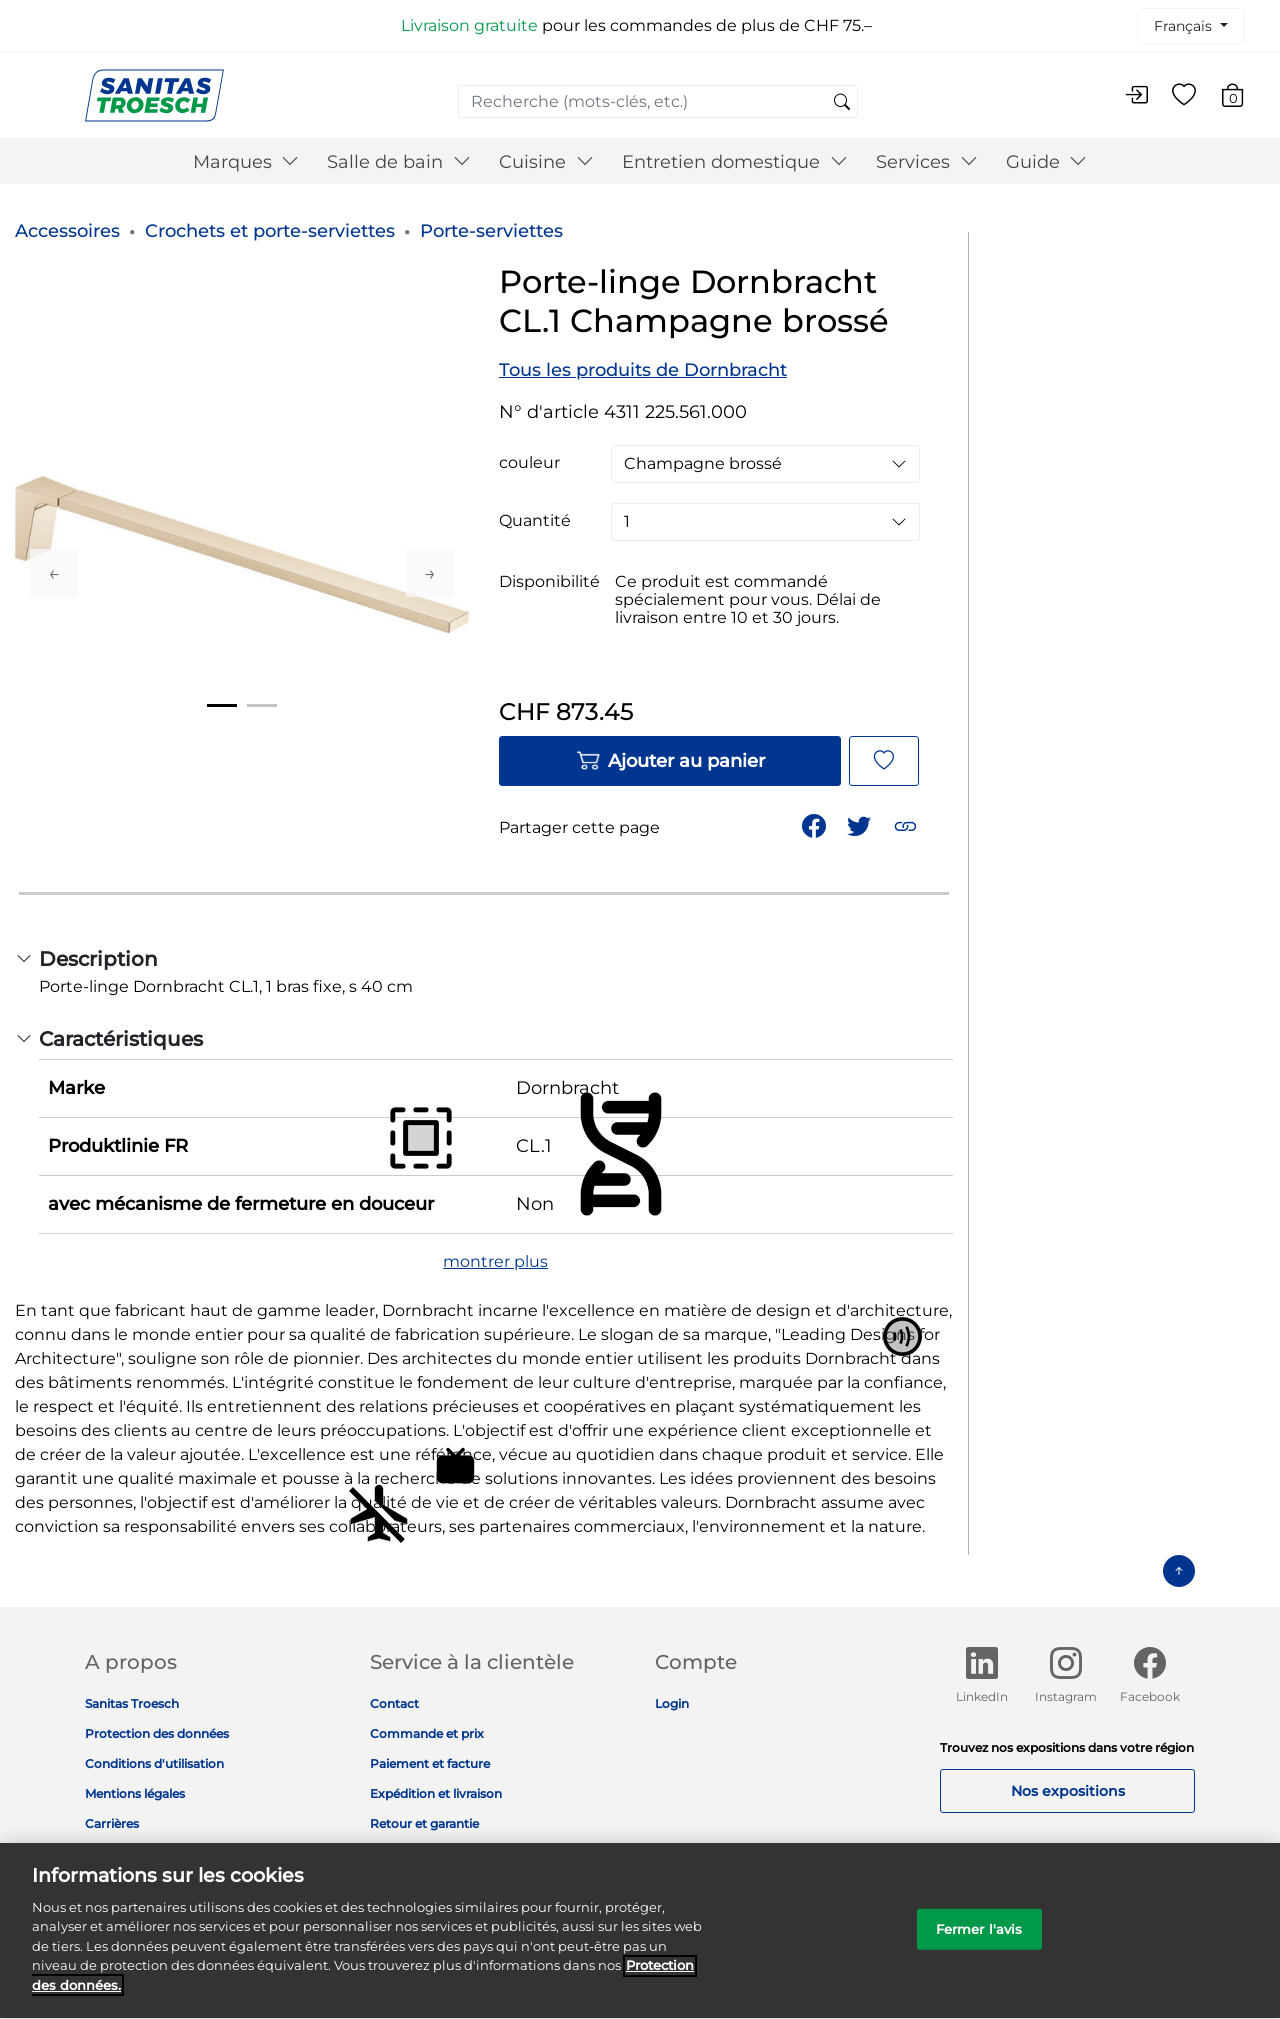 This screenshot has width=1280, height=2019. What do you see at coordinates (421, 1138) in the screenshot?
I see `select all items in the current view` at bounding box center [421, 1138].